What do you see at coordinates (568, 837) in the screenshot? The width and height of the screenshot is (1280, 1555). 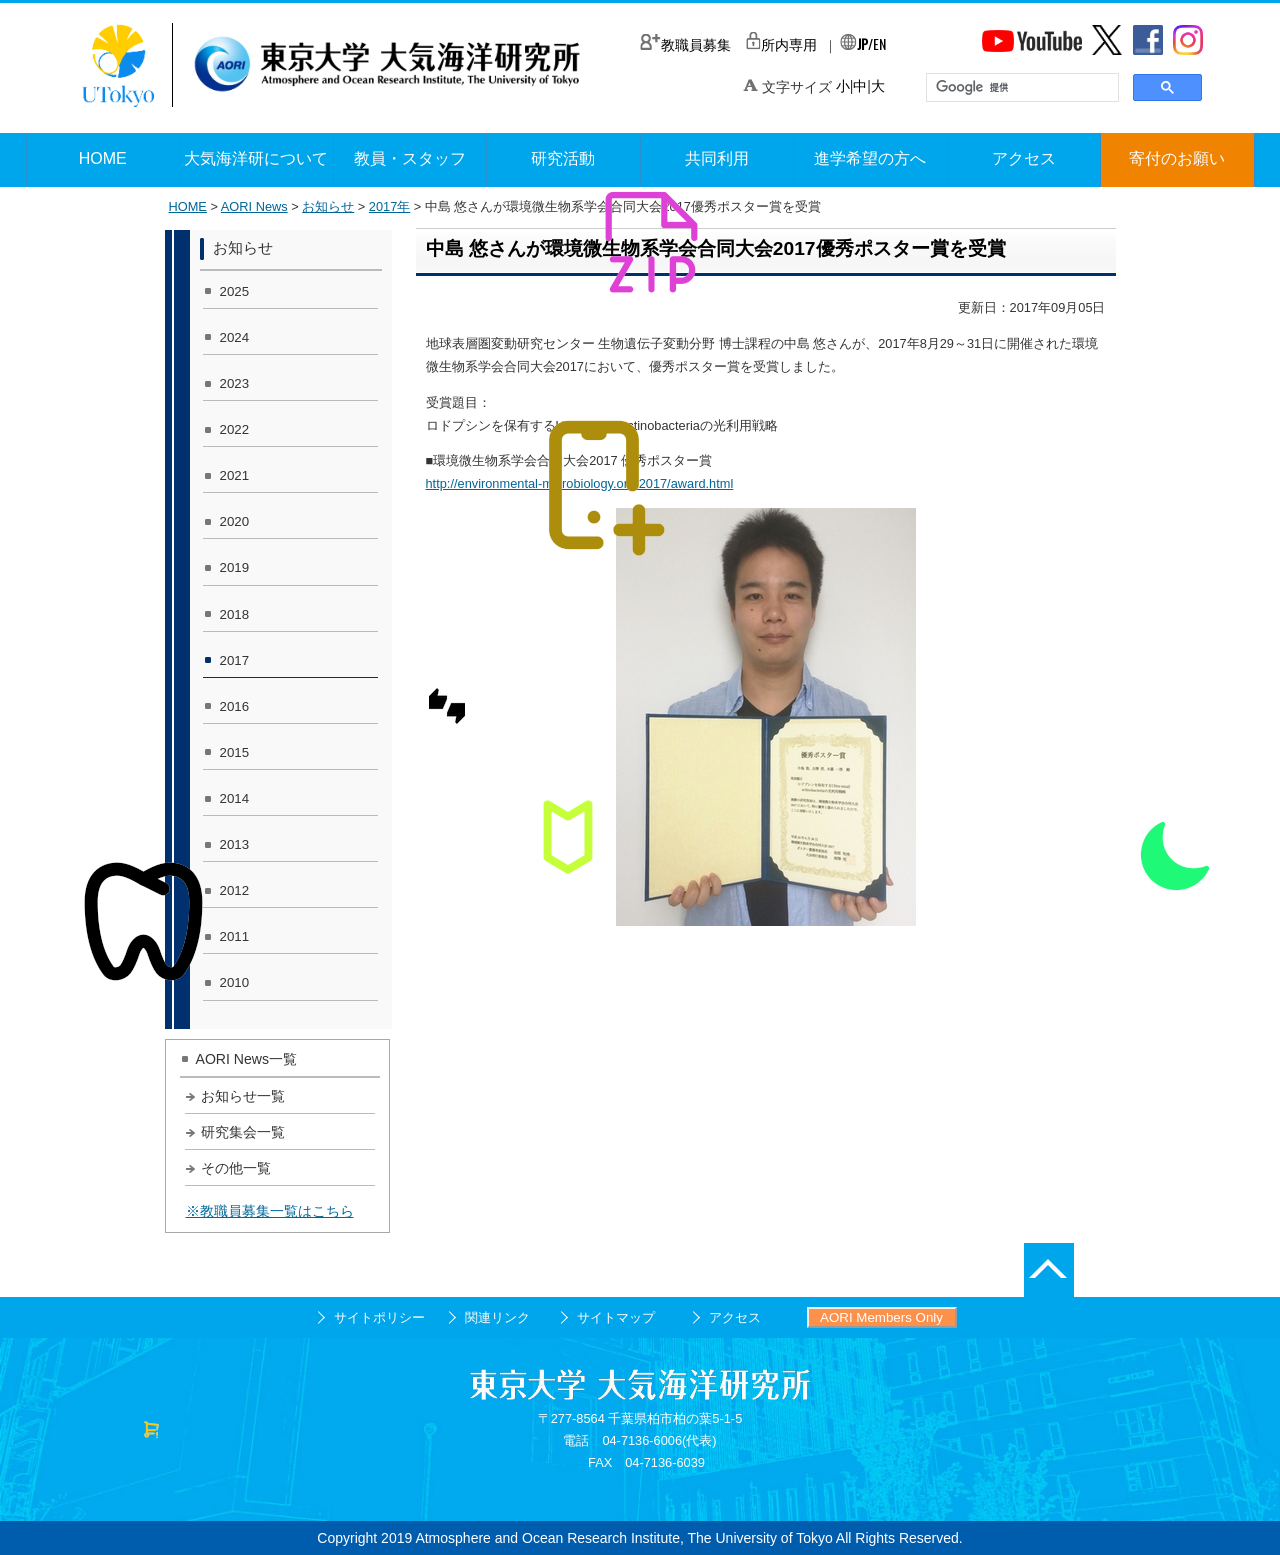 I see `view your profile badge or achievement` at bounding box center [568, 837].